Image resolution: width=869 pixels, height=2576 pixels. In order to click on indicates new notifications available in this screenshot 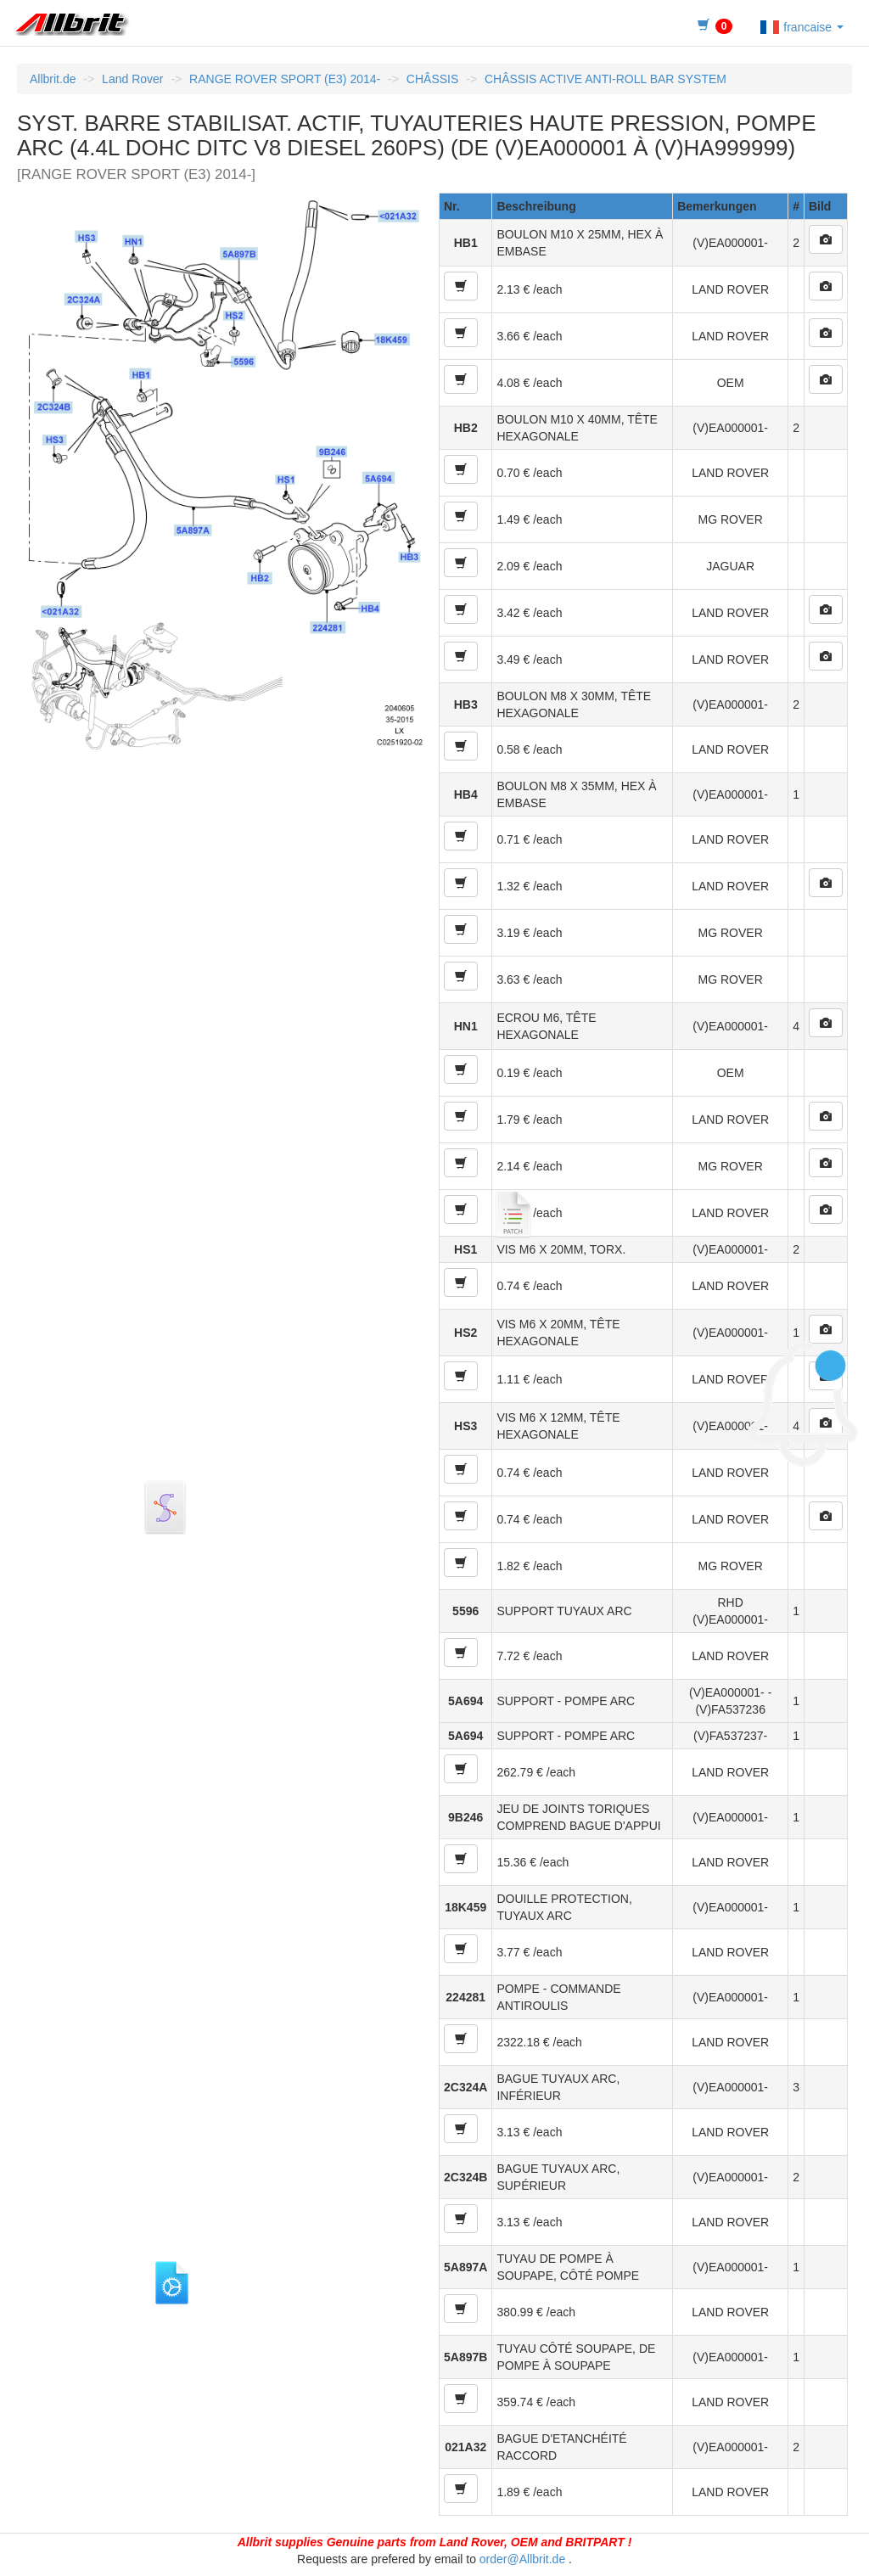, I will do `click(803, 1404)`.